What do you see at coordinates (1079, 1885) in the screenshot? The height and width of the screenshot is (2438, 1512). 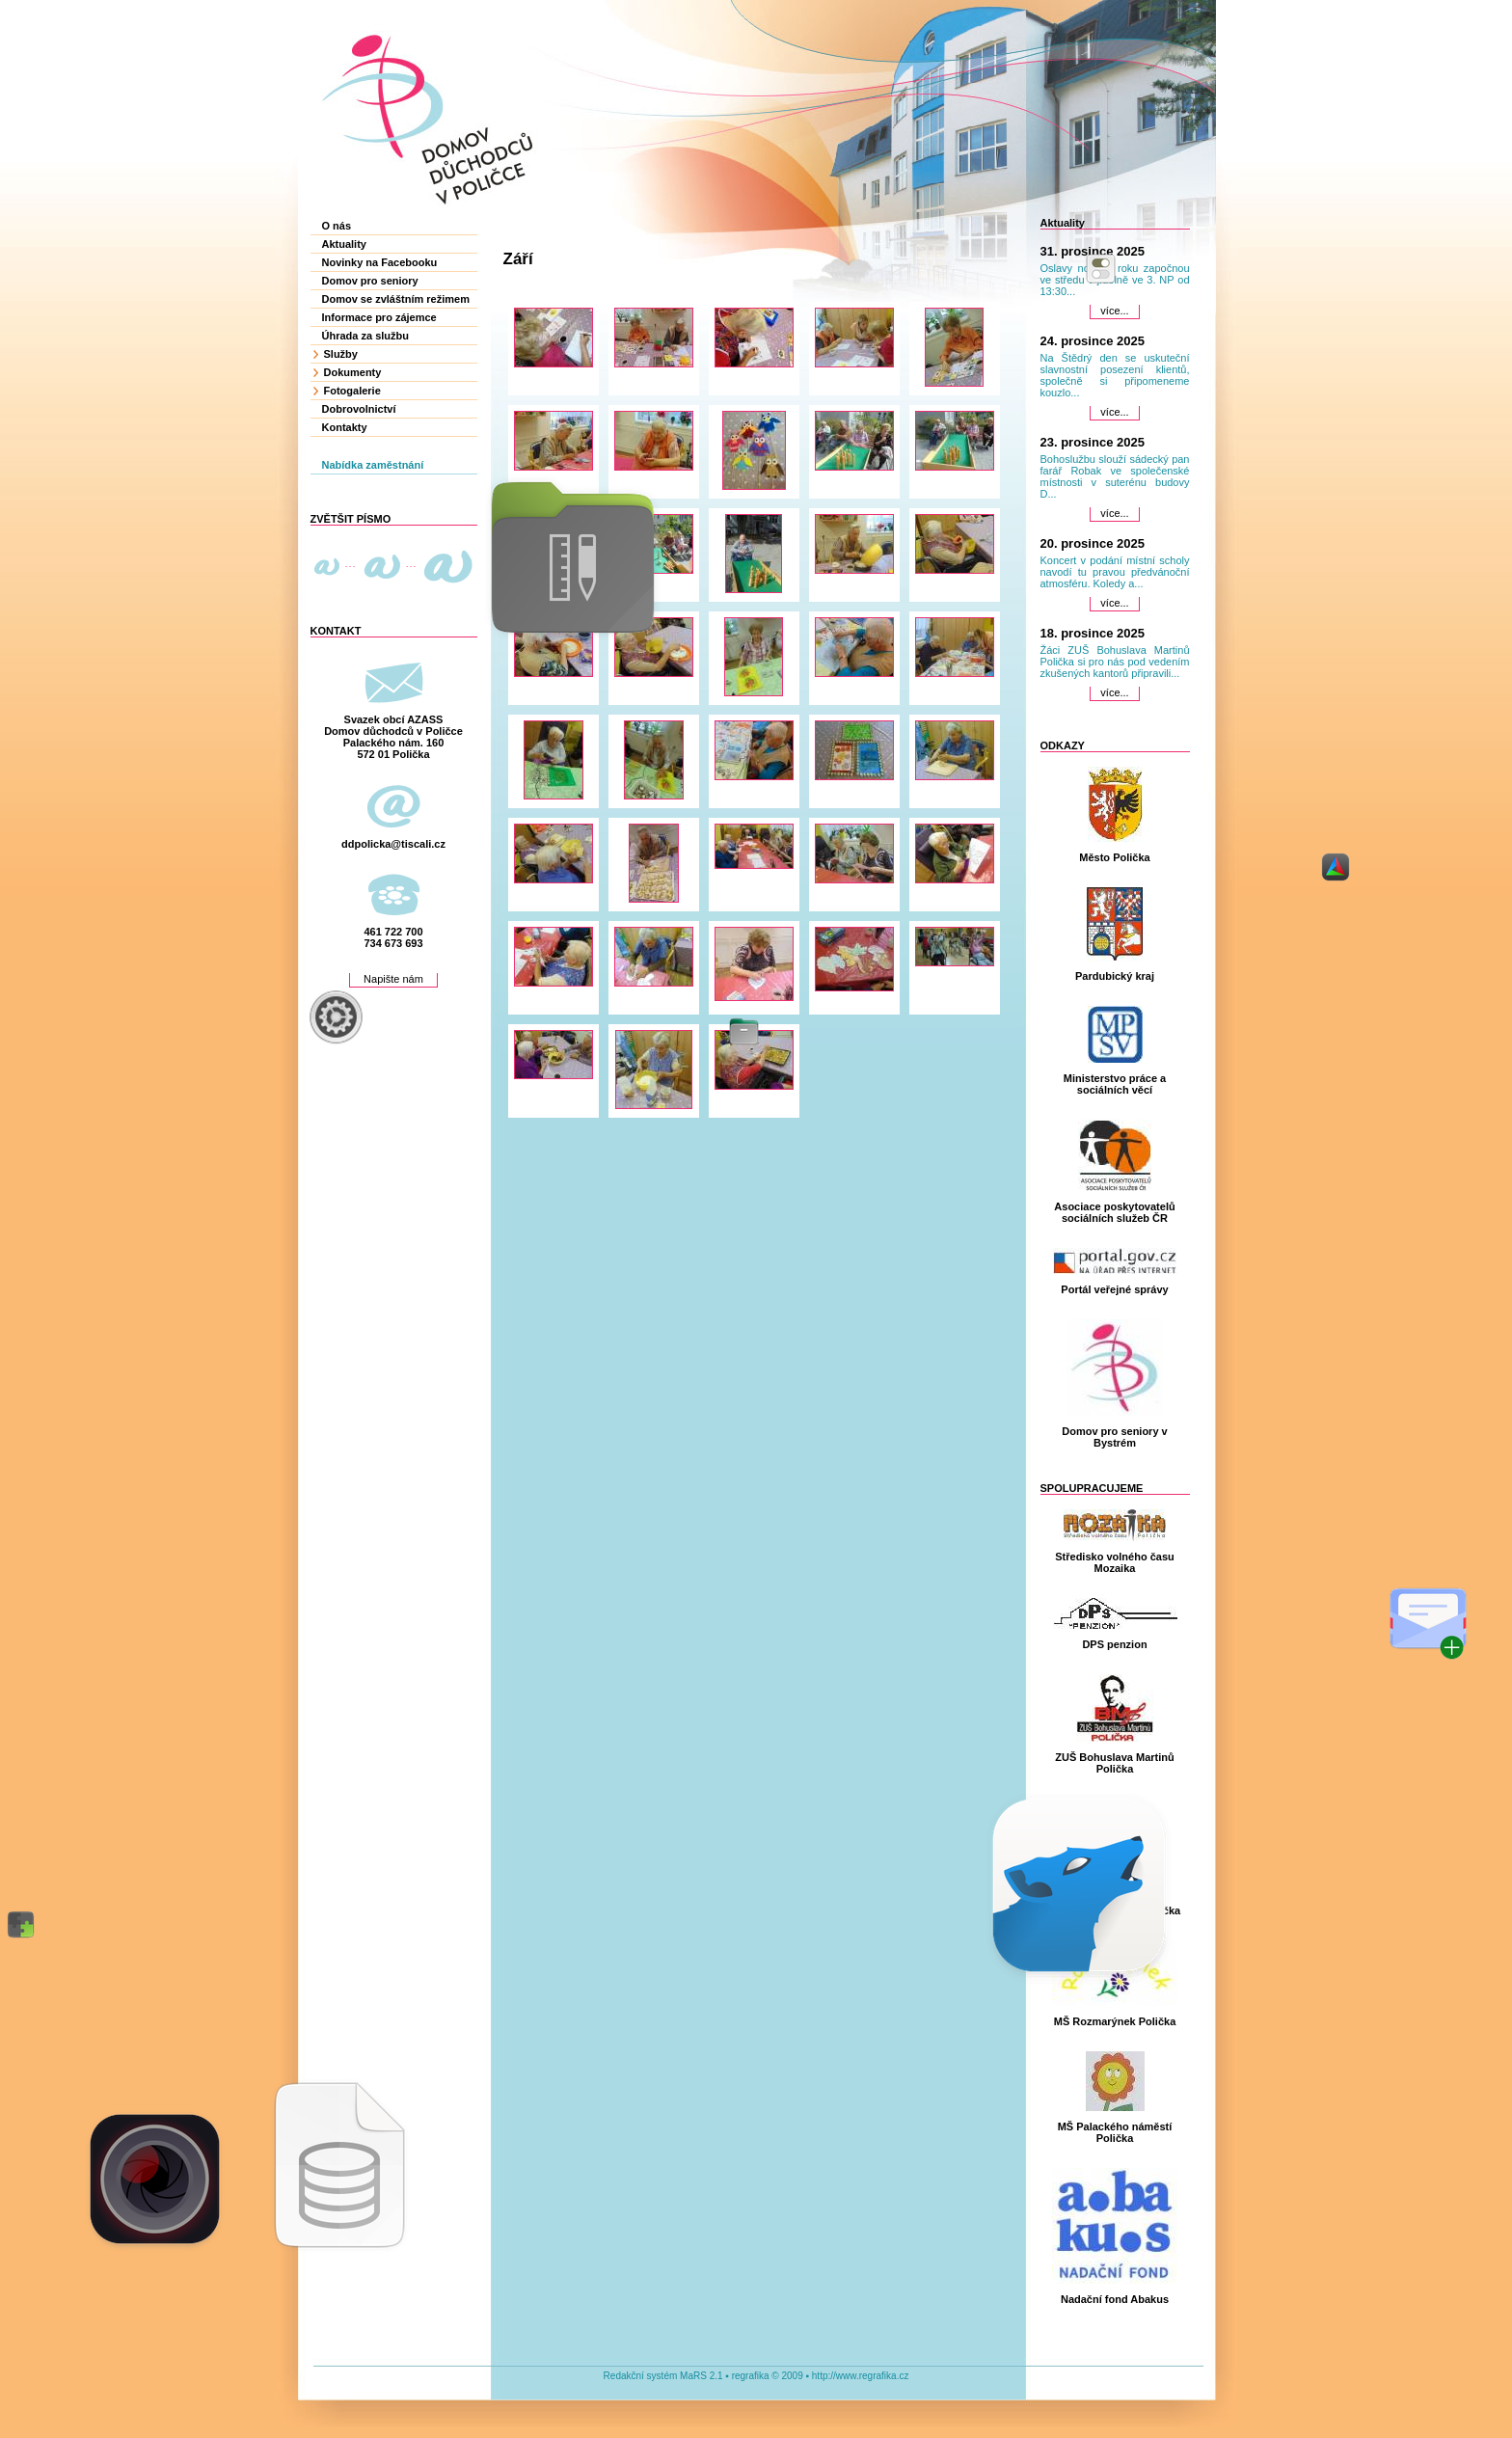 I see `open amarok music player` at bounding box center [1079, 1885].